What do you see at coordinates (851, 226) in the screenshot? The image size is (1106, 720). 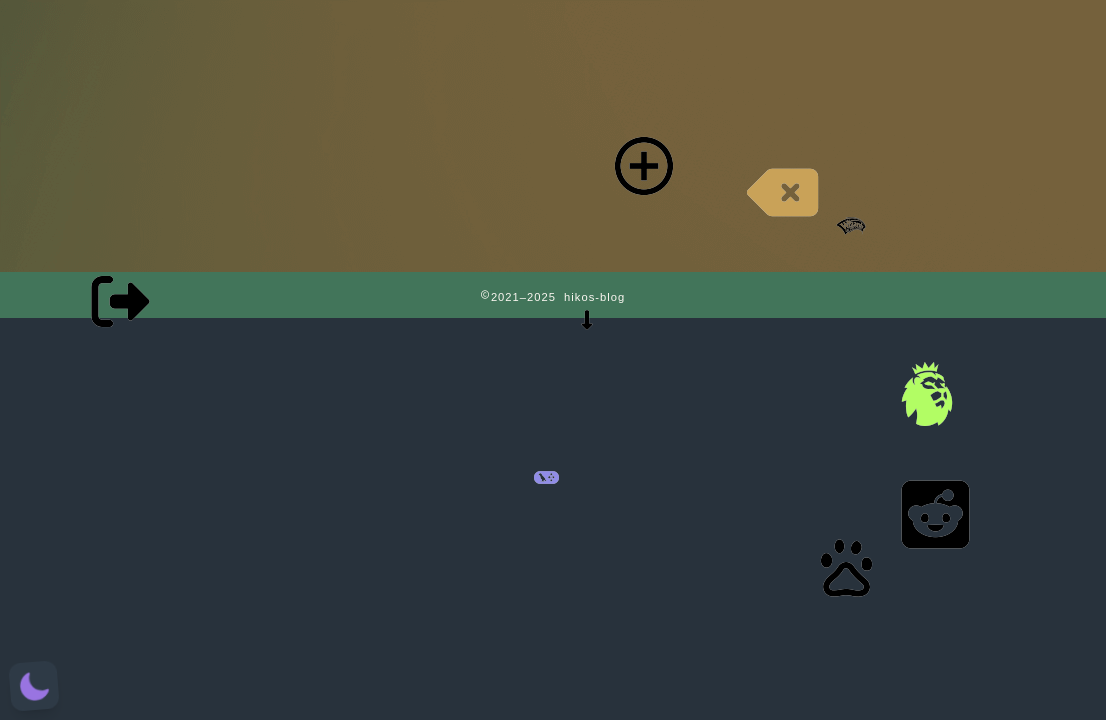 I see `wizards of the coast company logo` at bounding box center [851, 226].